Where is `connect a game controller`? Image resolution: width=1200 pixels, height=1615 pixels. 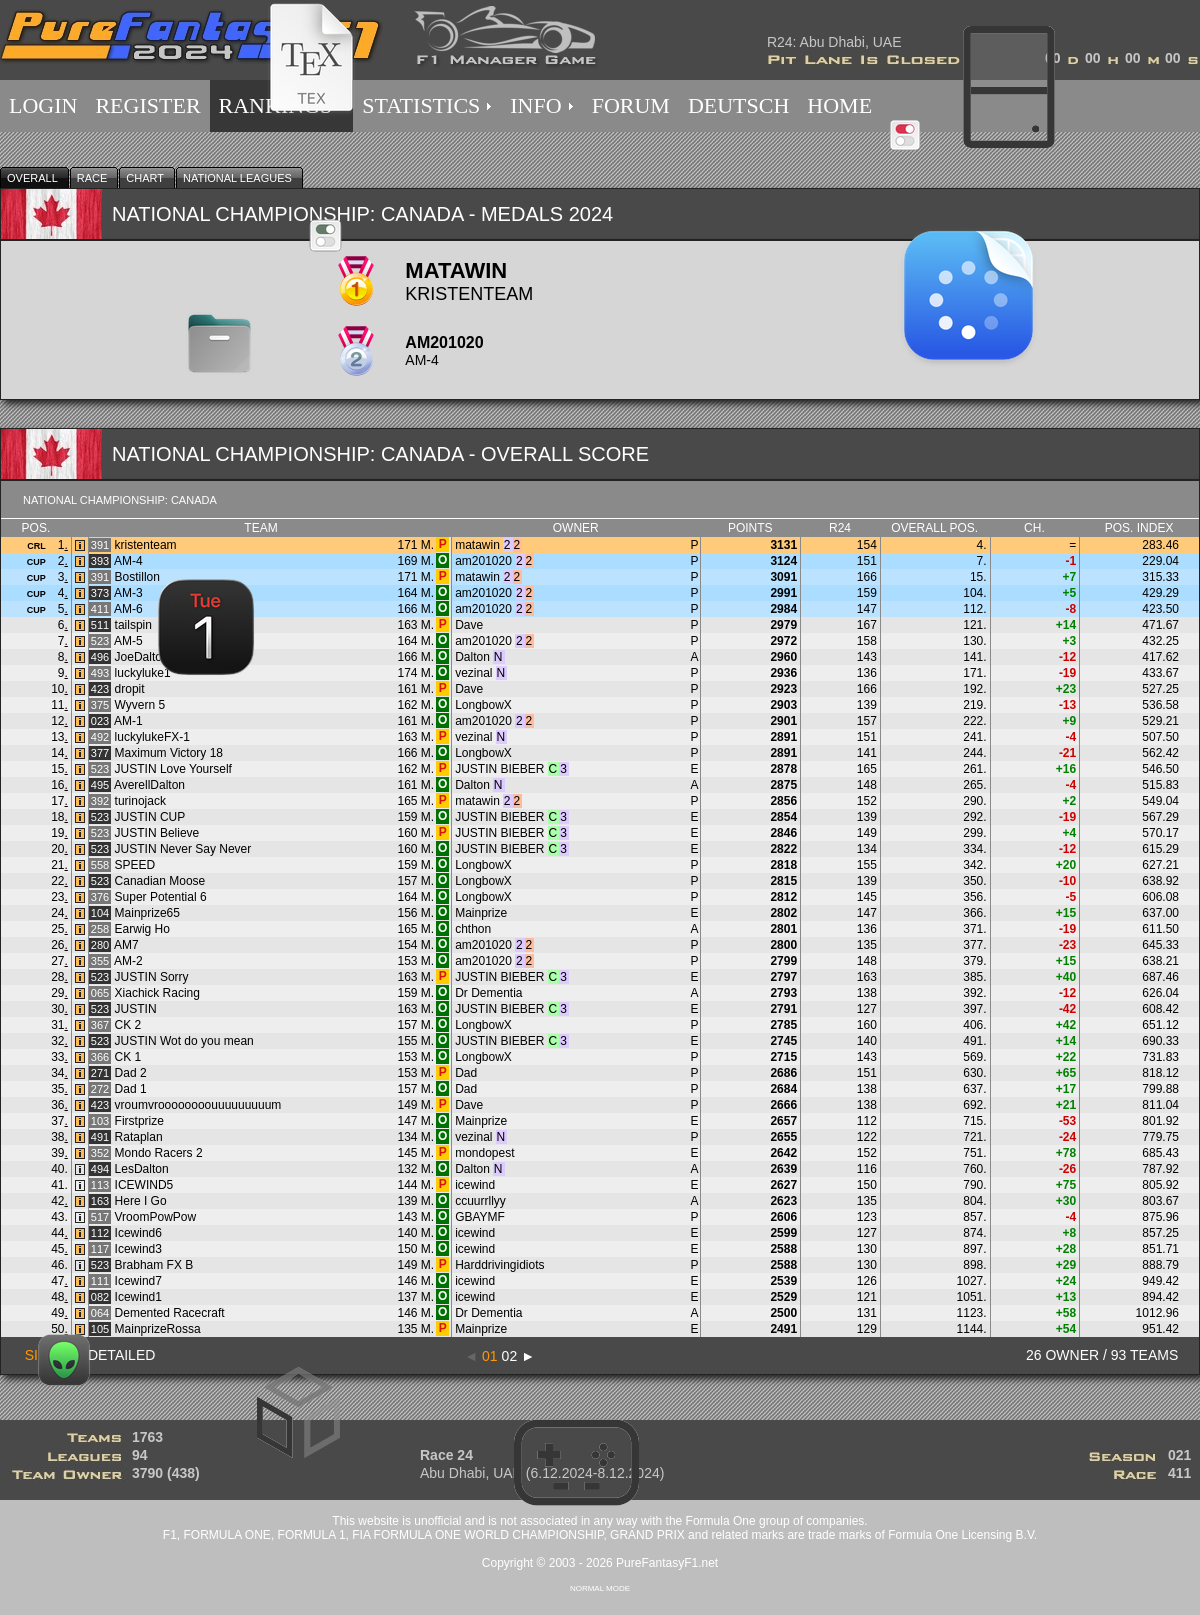
connect a game controller is located at coordinates (576, 1466).